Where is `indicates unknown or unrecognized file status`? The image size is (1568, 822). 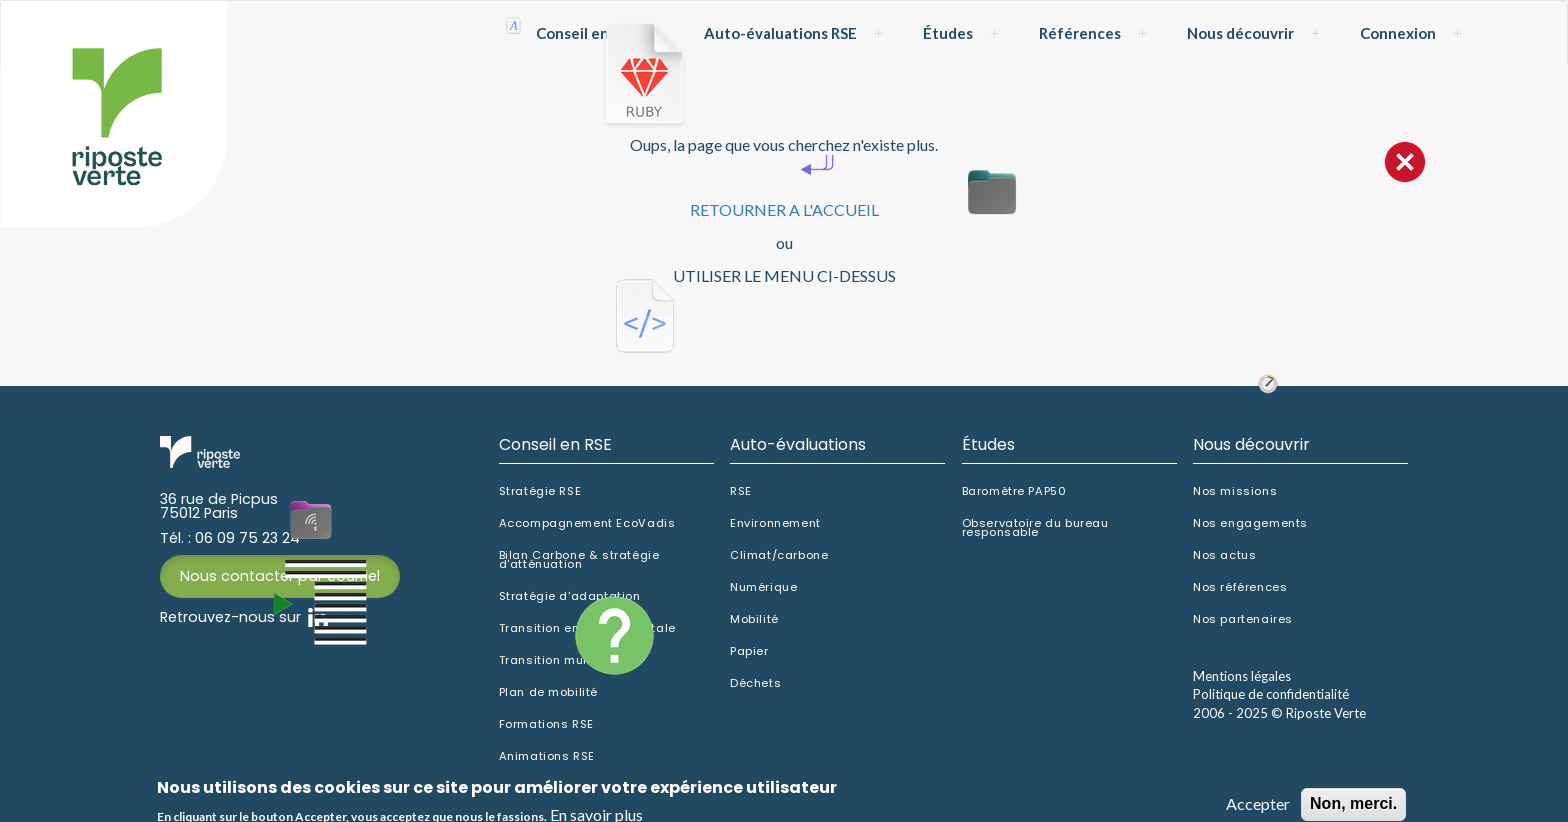
indicates unknown or unrecognized file status is located at coordinates (614, 635).